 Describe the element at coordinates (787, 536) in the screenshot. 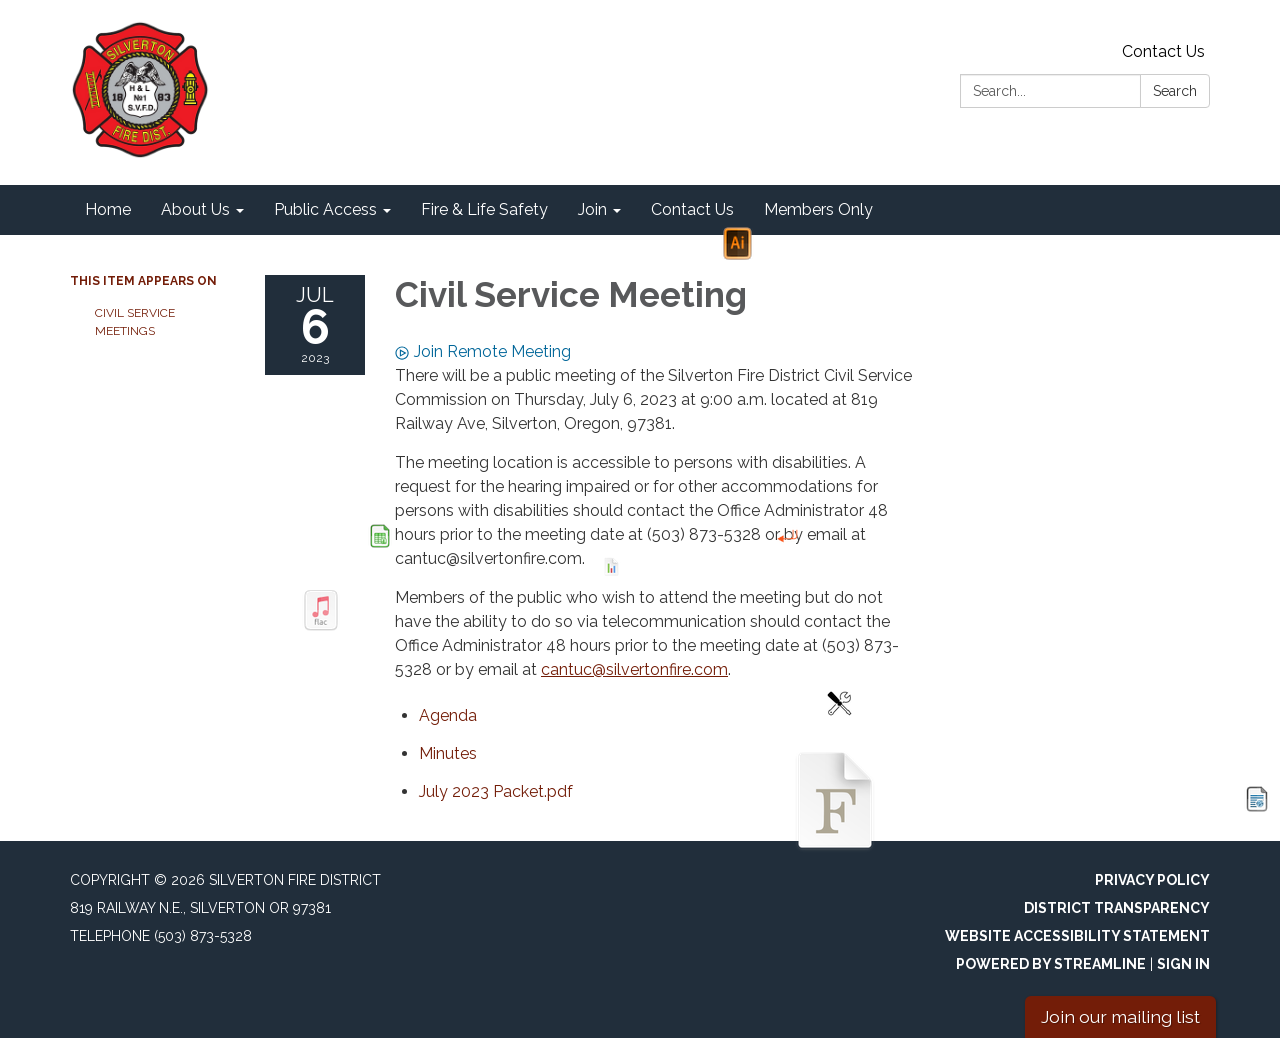

I see `reply to all recipients of an email` at that location.